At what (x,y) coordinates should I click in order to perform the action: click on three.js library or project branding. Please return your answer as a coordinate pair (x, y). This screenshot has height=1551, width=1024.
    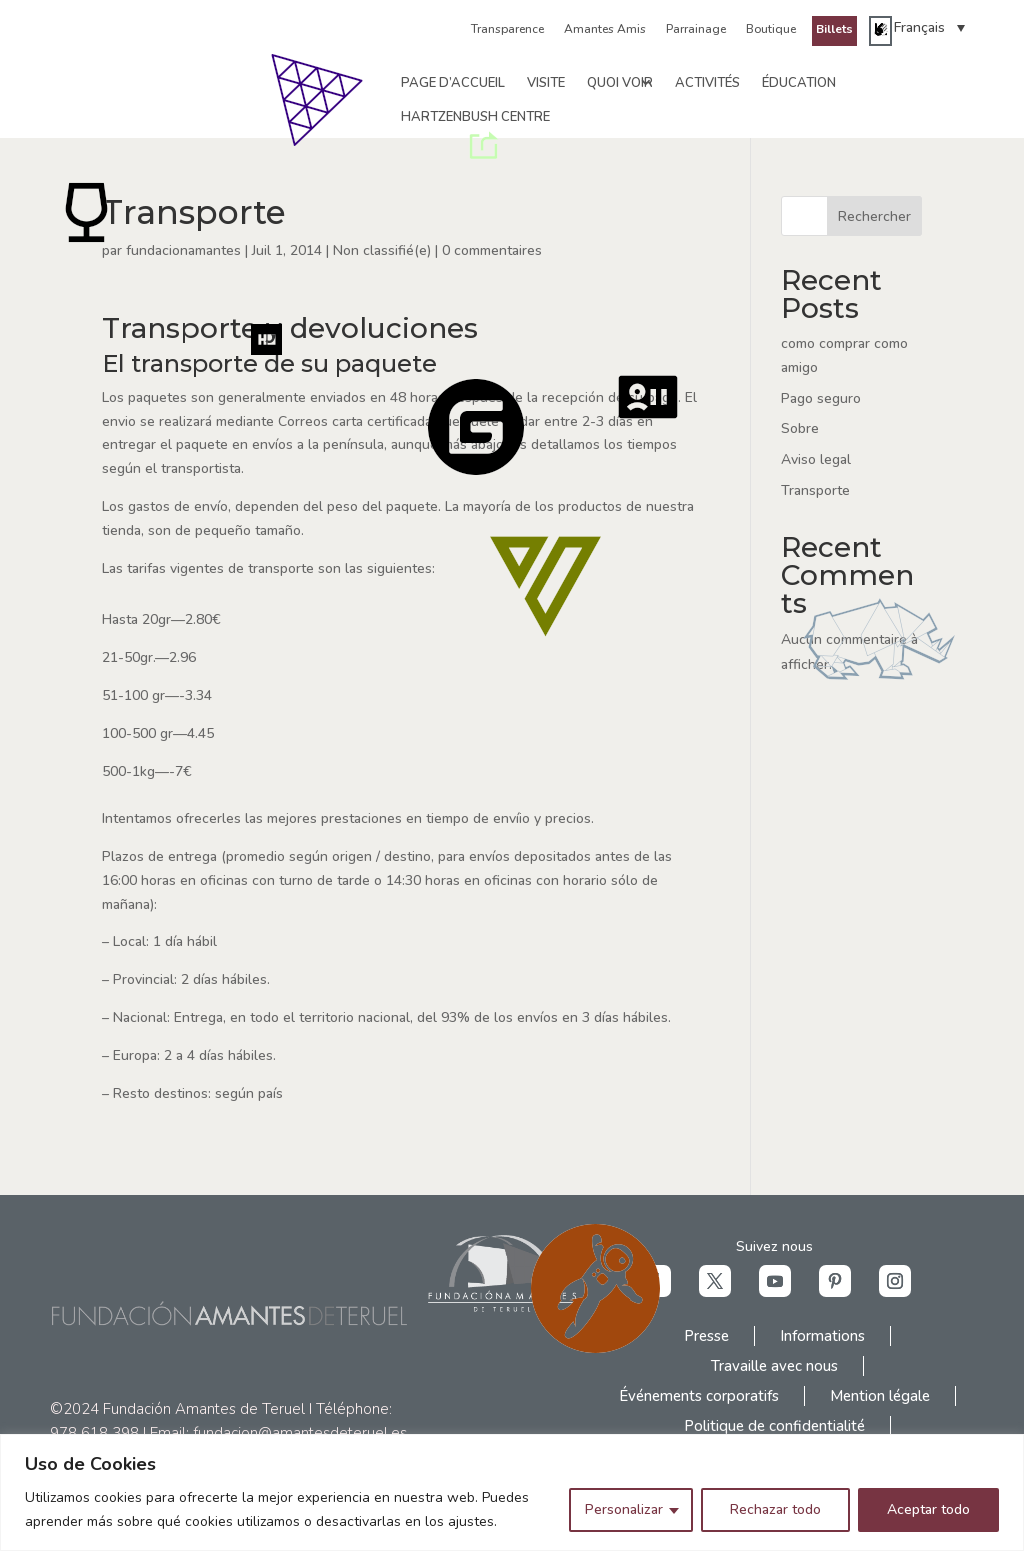
    Looking at the image, I should click on (317, 100).